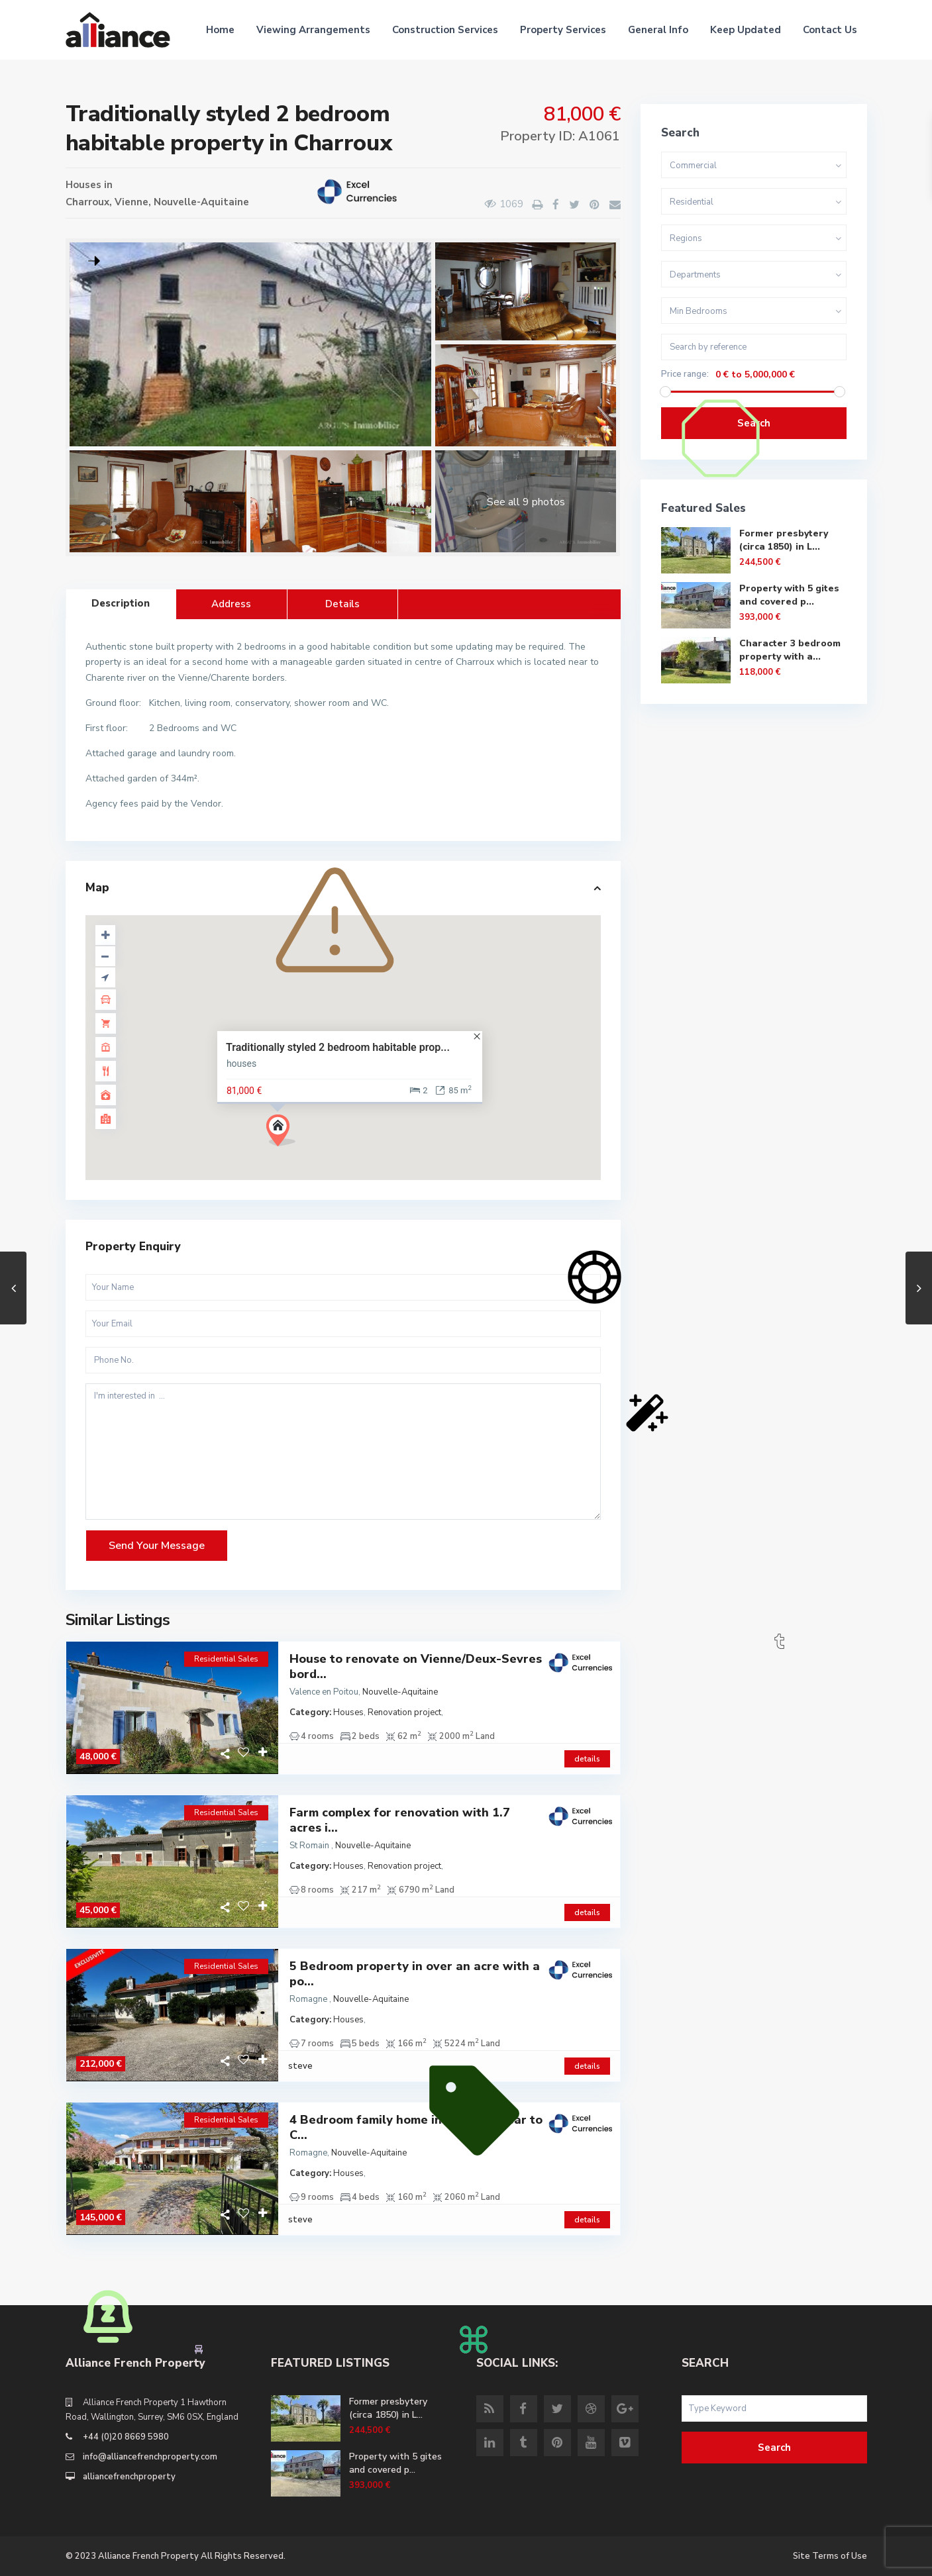 The width and height of the screenshot is (932, 2576). I want to click on indicates a warning or caution state, so click(335, 922).